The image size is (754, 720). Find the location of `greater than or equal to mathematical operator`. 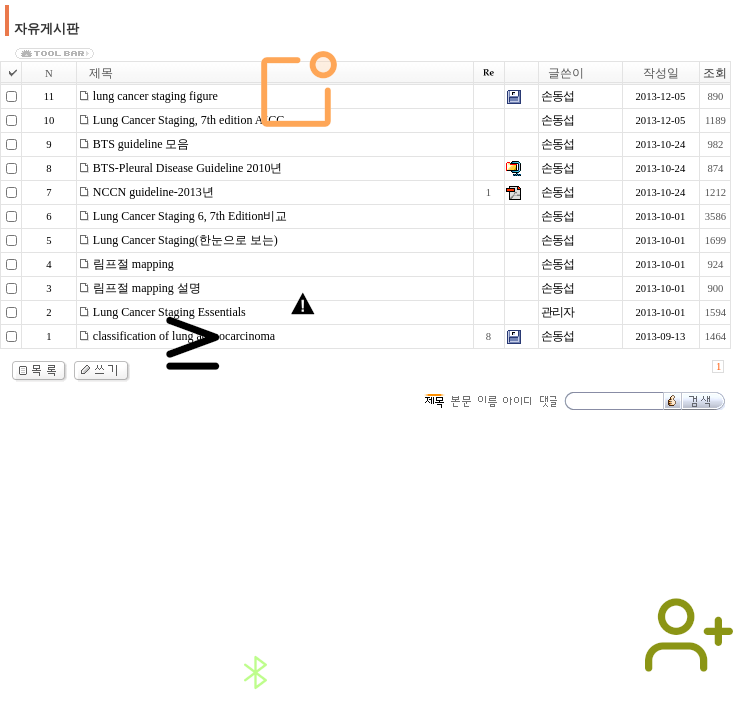

greater than or equal to mathematical operator is located at coordinates (191, 344).